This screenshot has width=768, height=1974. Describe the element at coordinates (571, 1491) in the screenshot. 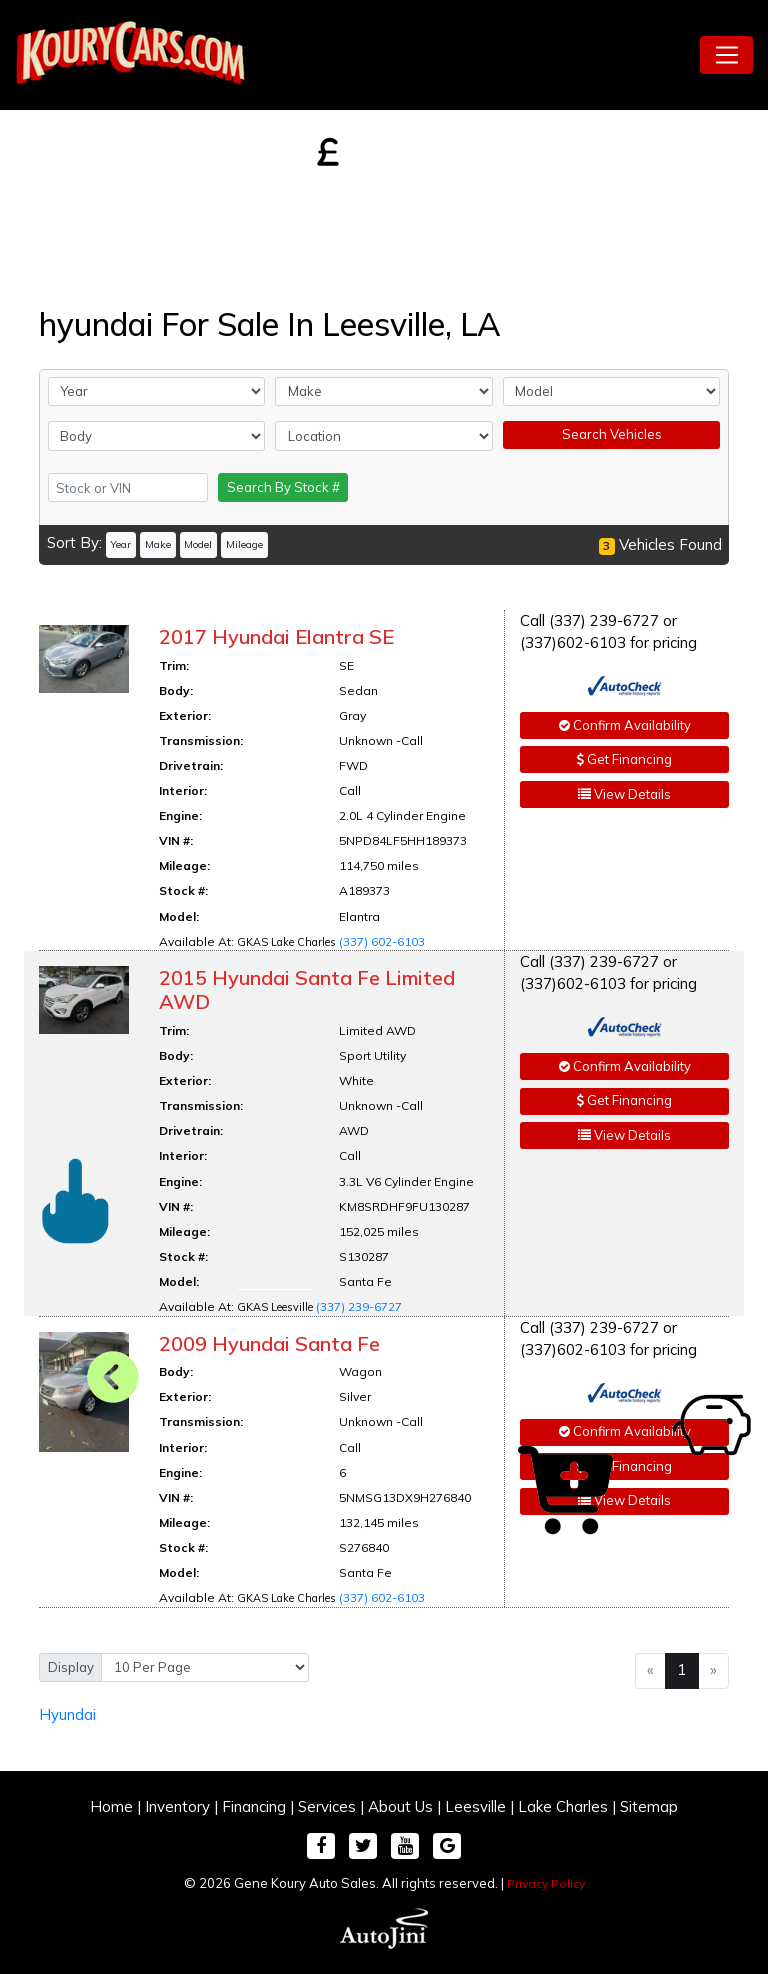

I see `add item to shopping cart` at that location.